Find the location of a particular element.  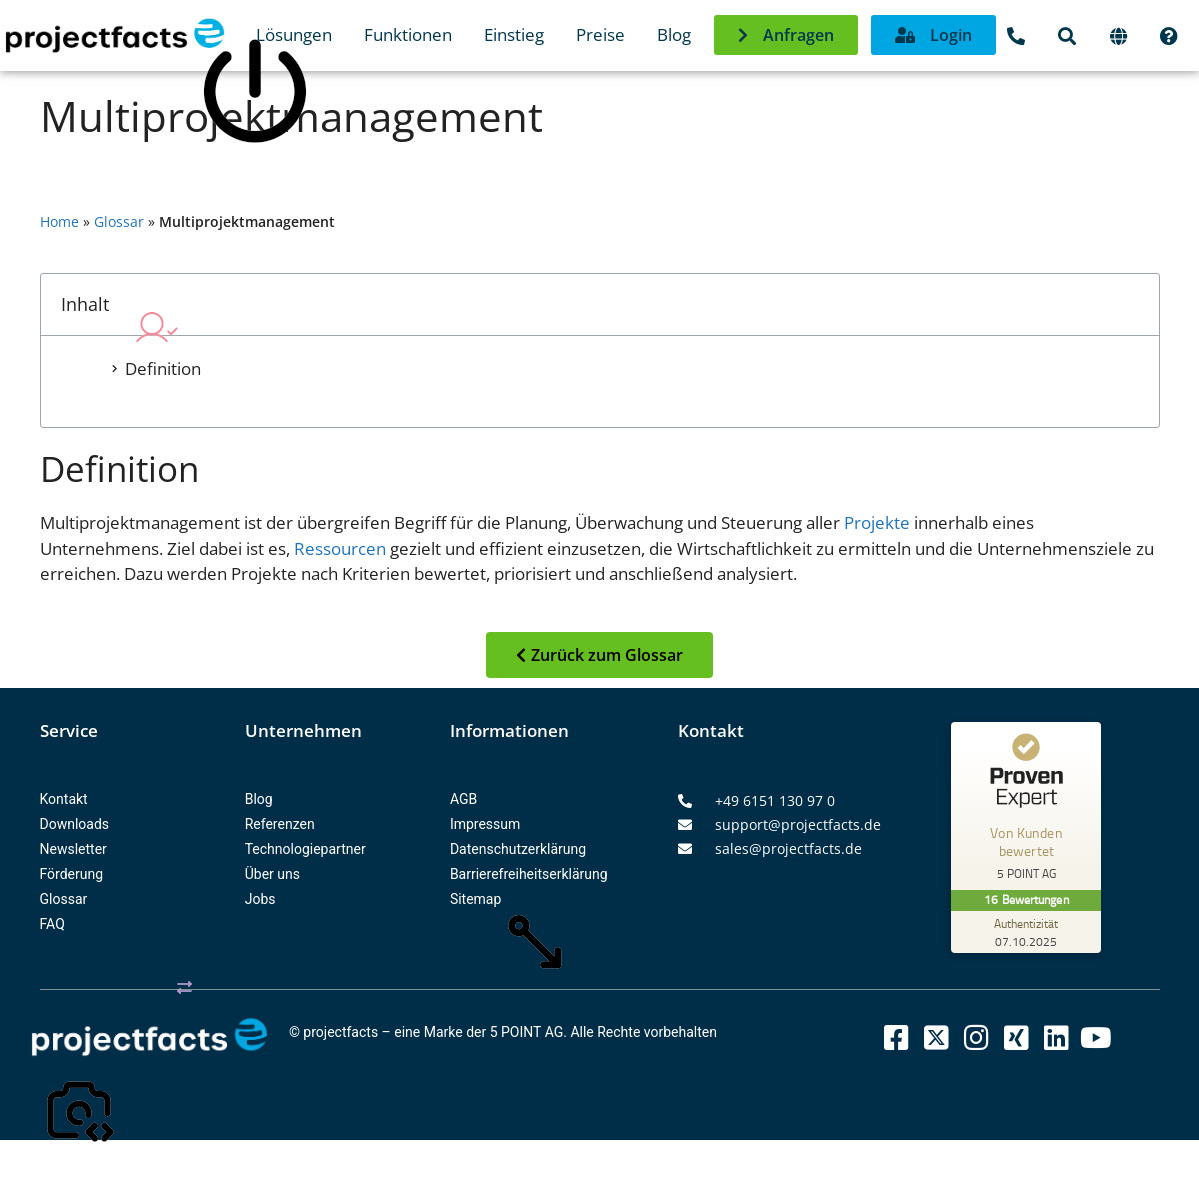

verify or approve a user account is located at coordinates (155, 328).